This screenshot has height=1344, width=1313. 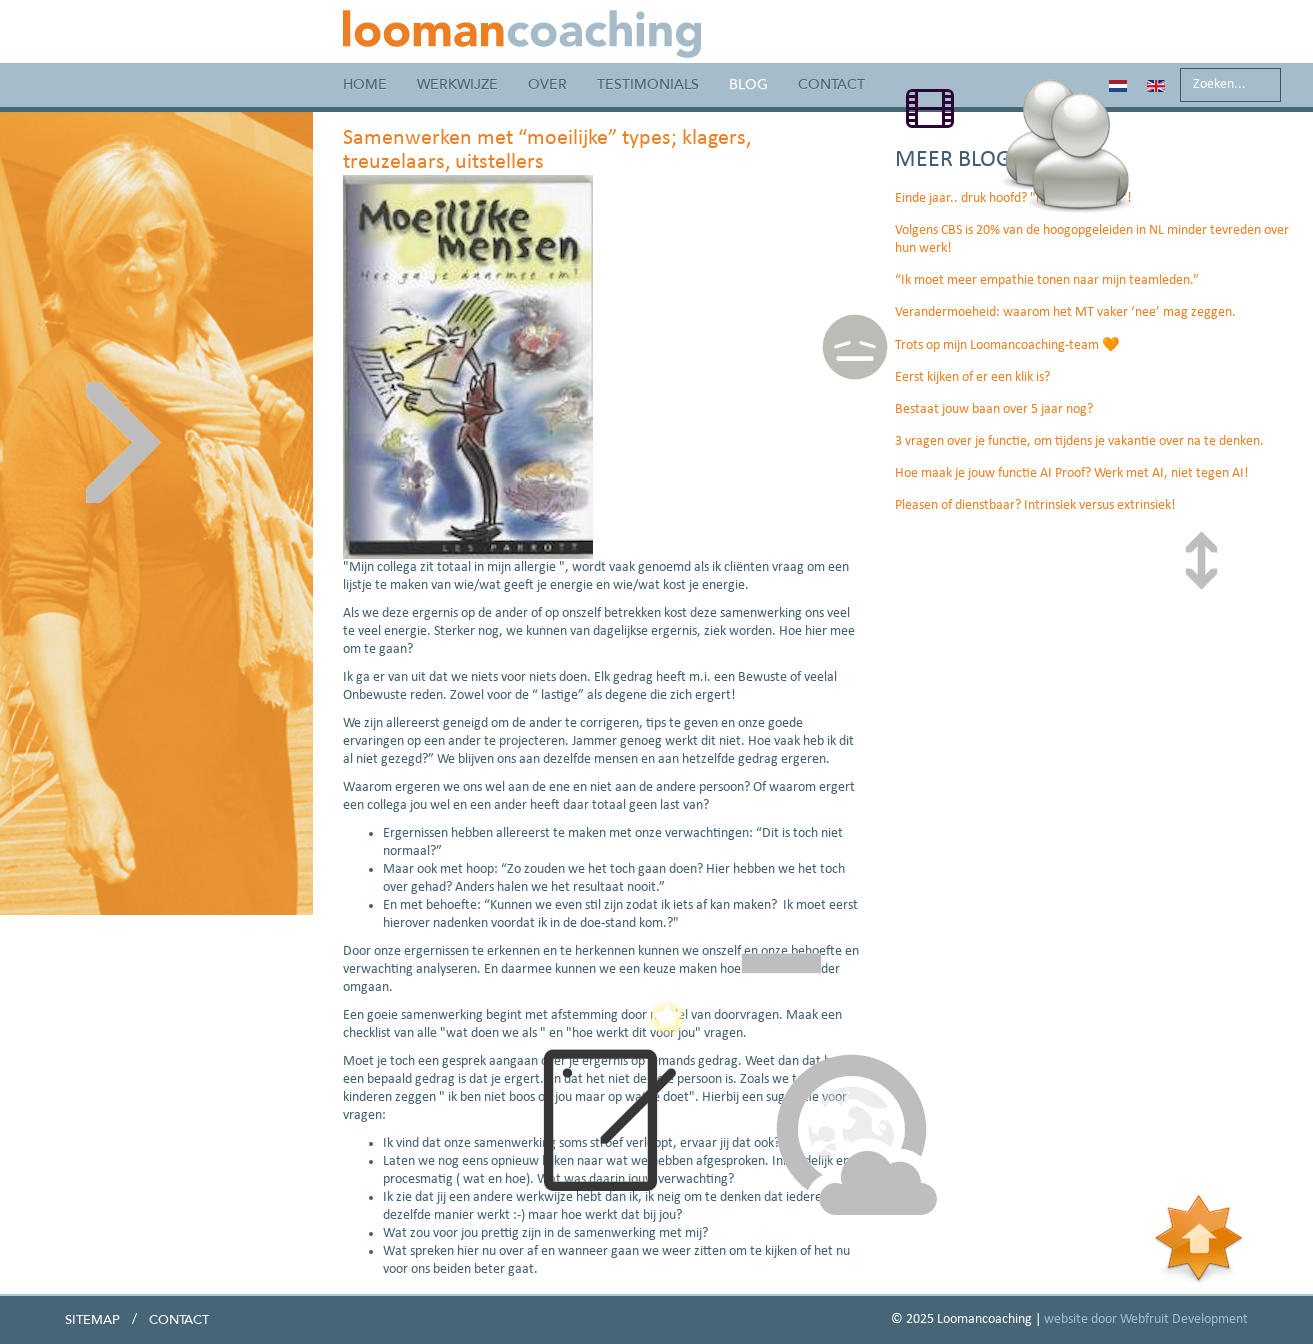 I want to click on open video player application, so click(x=930, y=110).